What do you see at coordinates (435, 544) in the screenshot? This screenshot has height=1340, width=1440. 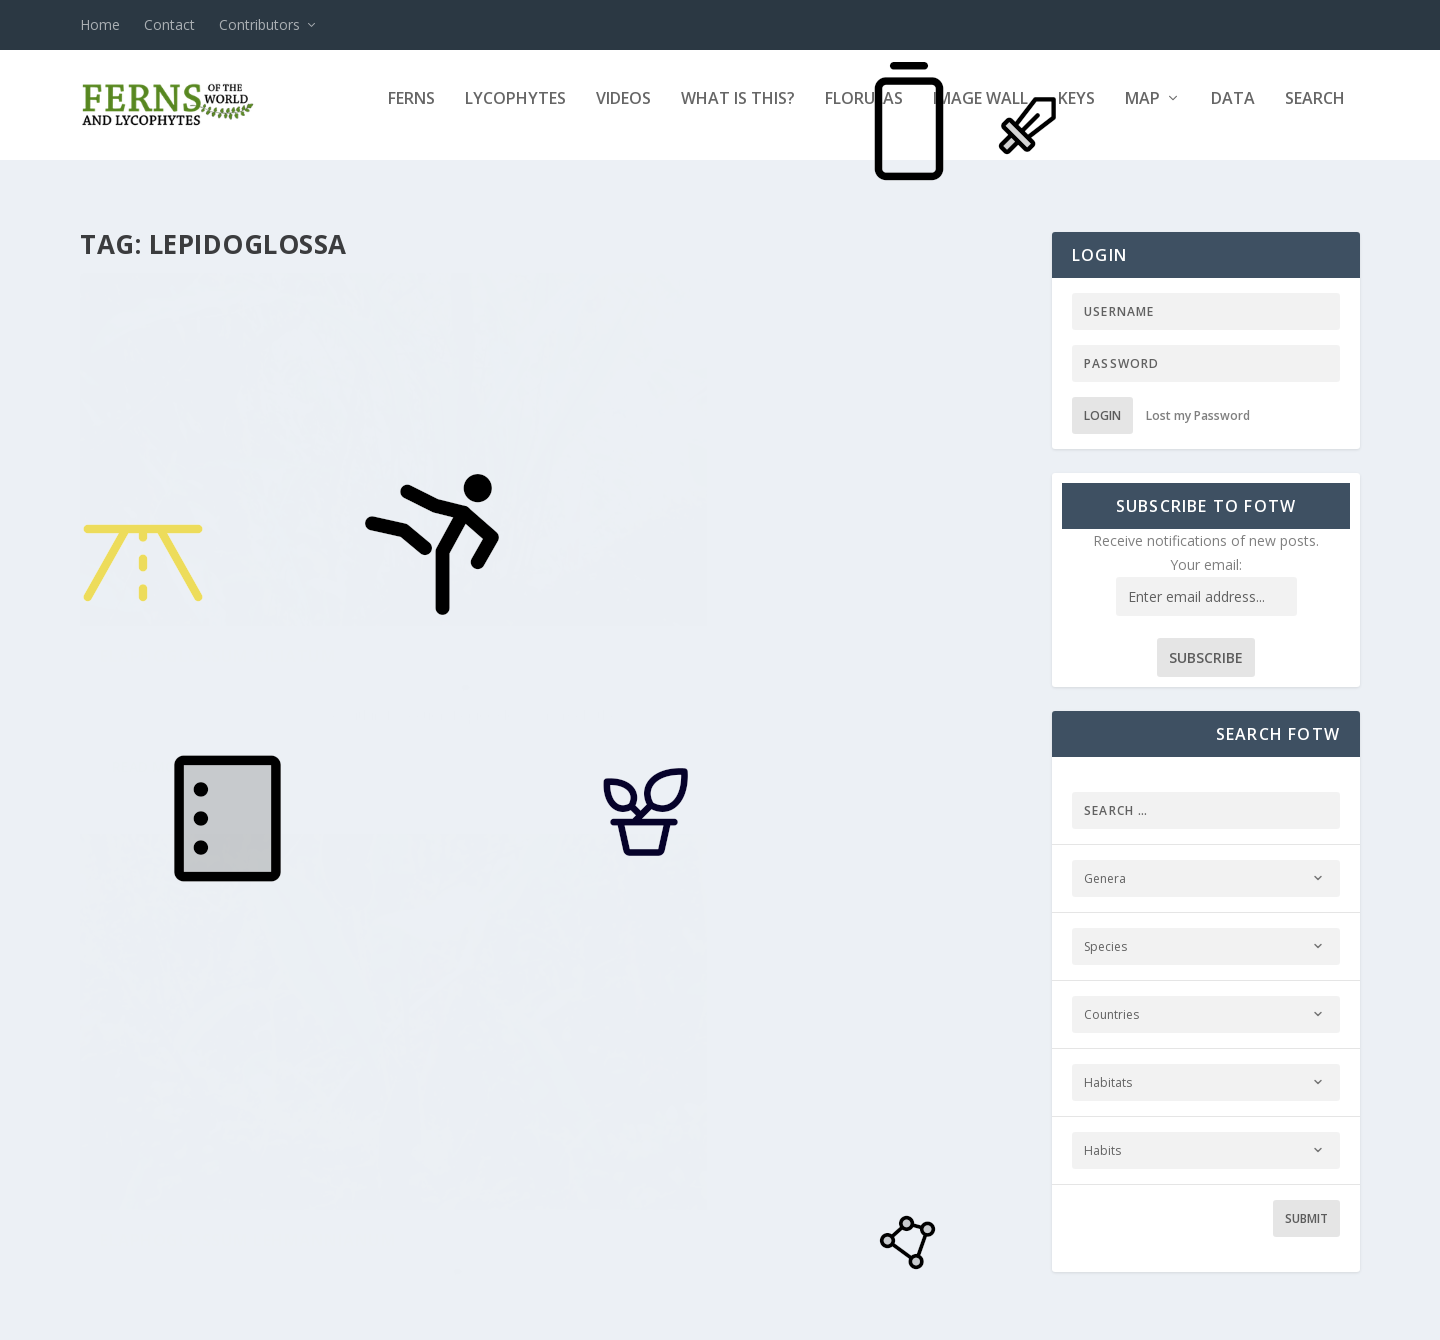 I see `access martial arts or combat sports content` at bounding box center [435, 544].